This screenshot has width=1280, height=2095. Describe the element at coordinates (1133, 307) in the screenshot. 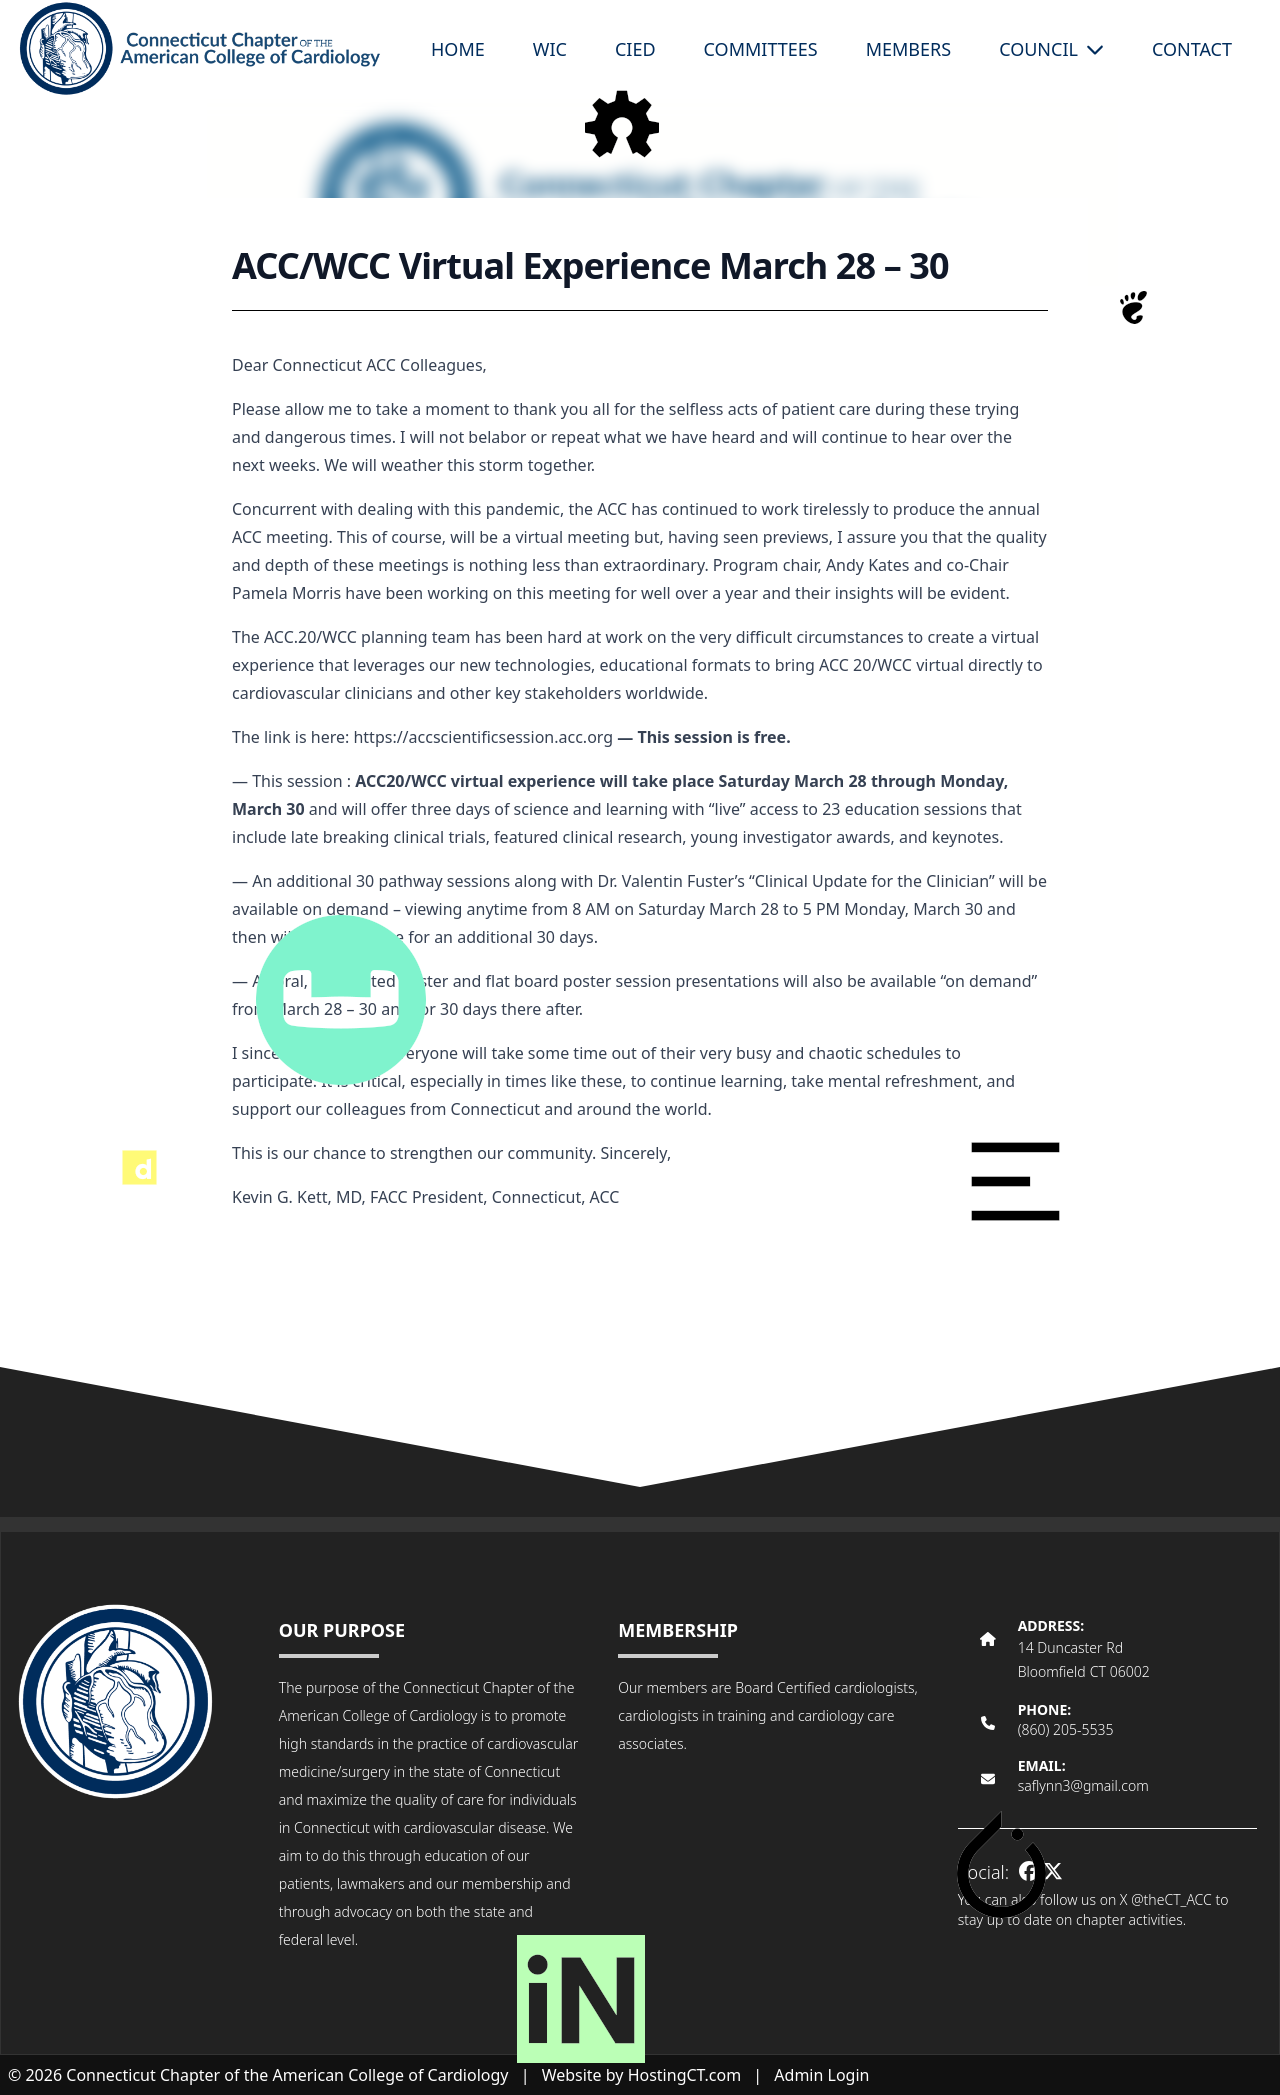

I see `GNOME desktop environment logo` at that location.